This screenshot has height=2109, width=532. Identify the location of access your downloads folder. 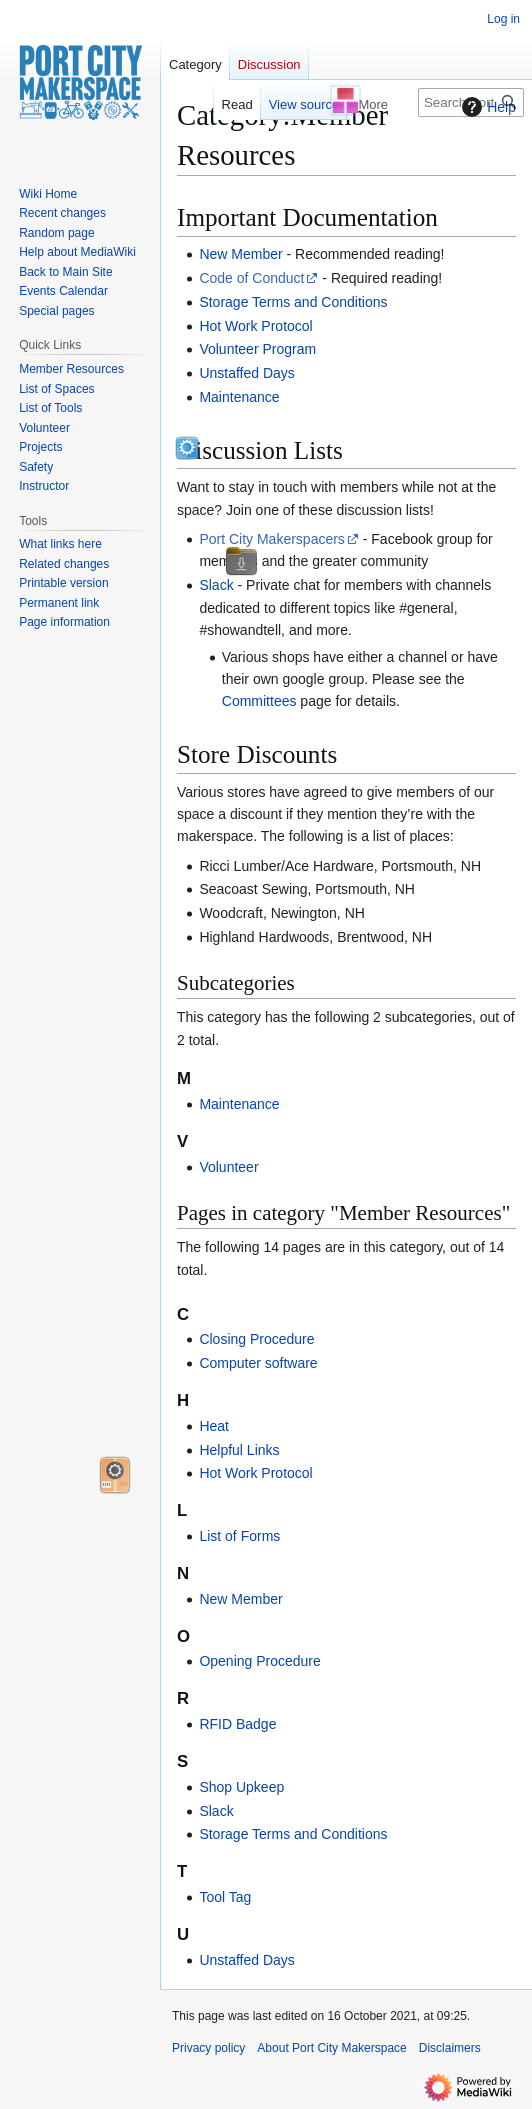
(241, 560).